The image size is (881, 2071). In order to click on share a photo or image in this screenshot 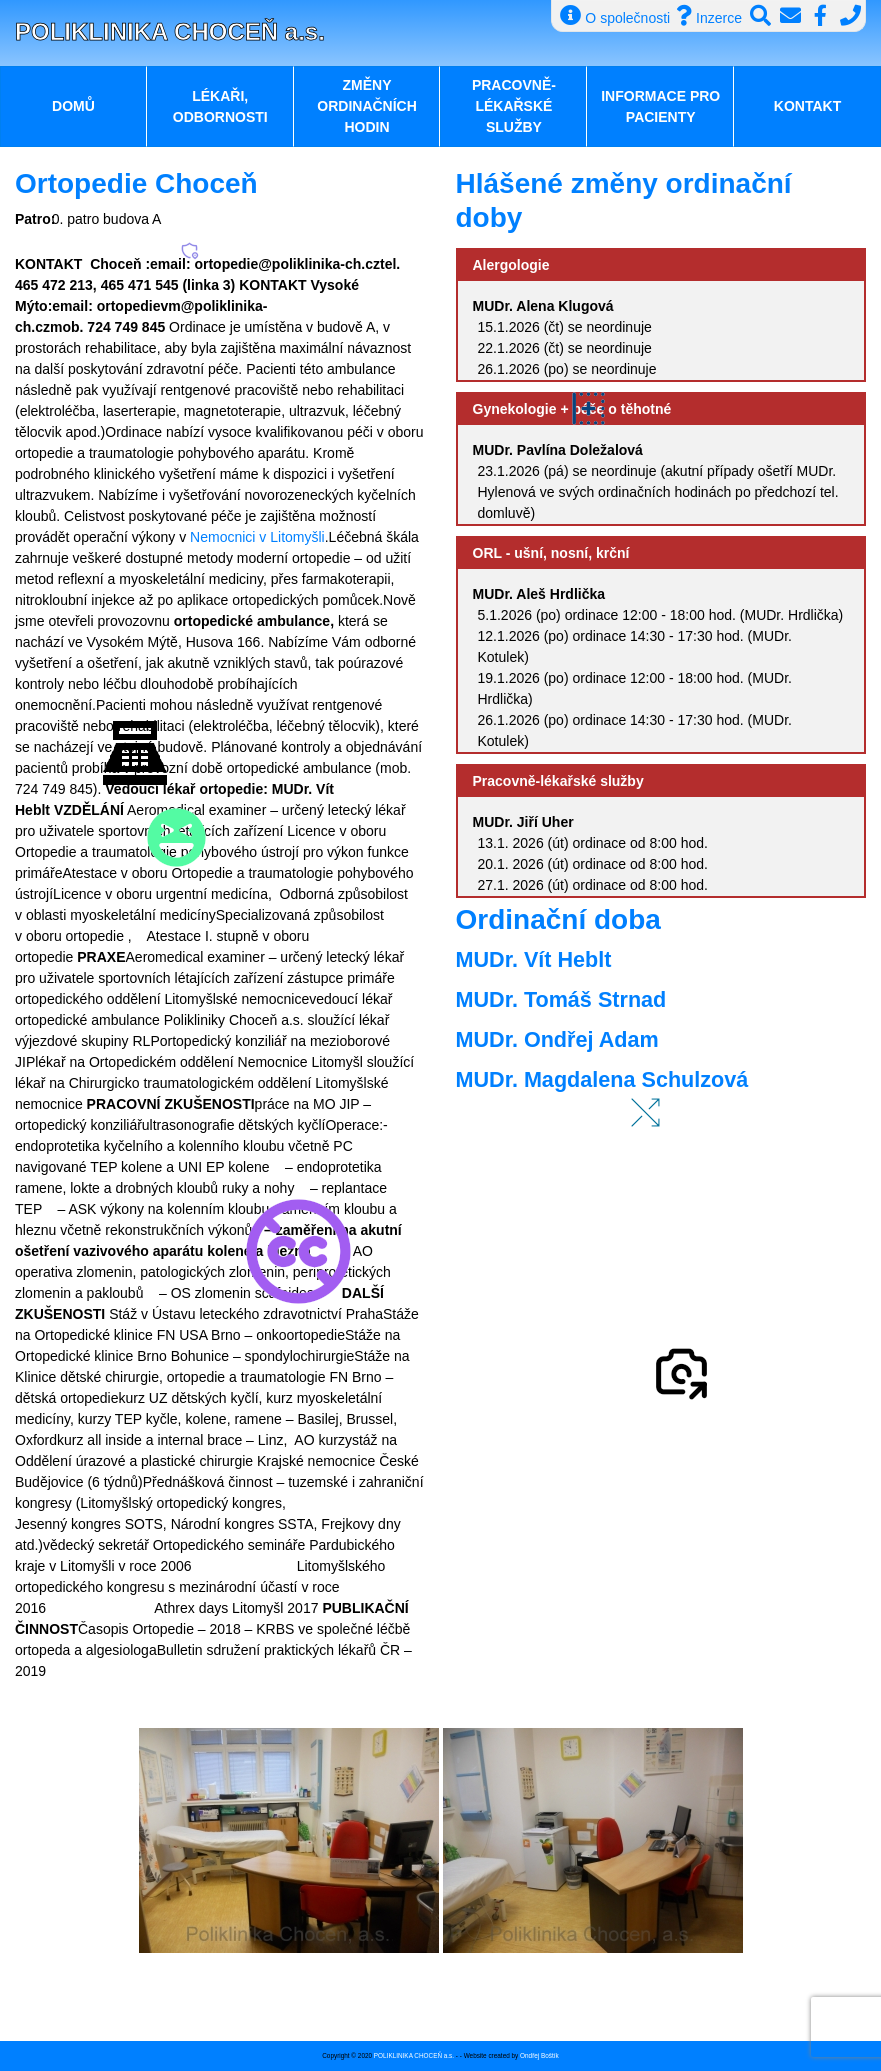, I will do `click(681, 1371)`.